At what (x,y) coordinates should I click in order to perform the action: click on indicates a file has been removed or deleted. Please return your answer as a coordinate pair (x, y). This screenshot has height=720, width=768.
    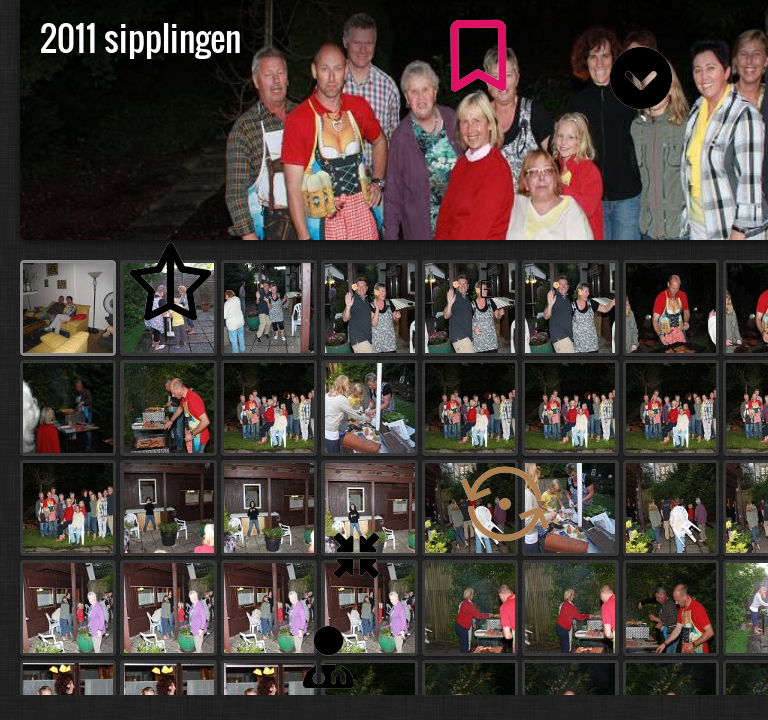
    Looking at the image, I should click on (487, 289).